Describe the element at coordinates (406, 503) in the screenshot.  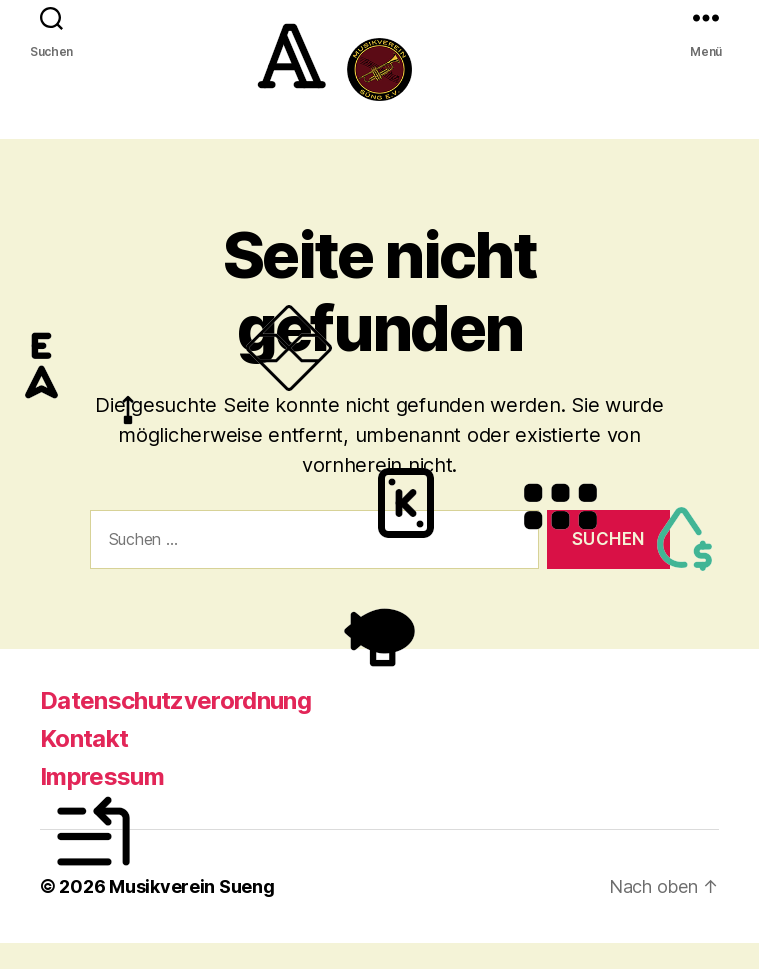
I see `king playing card in a card game app` at that location.